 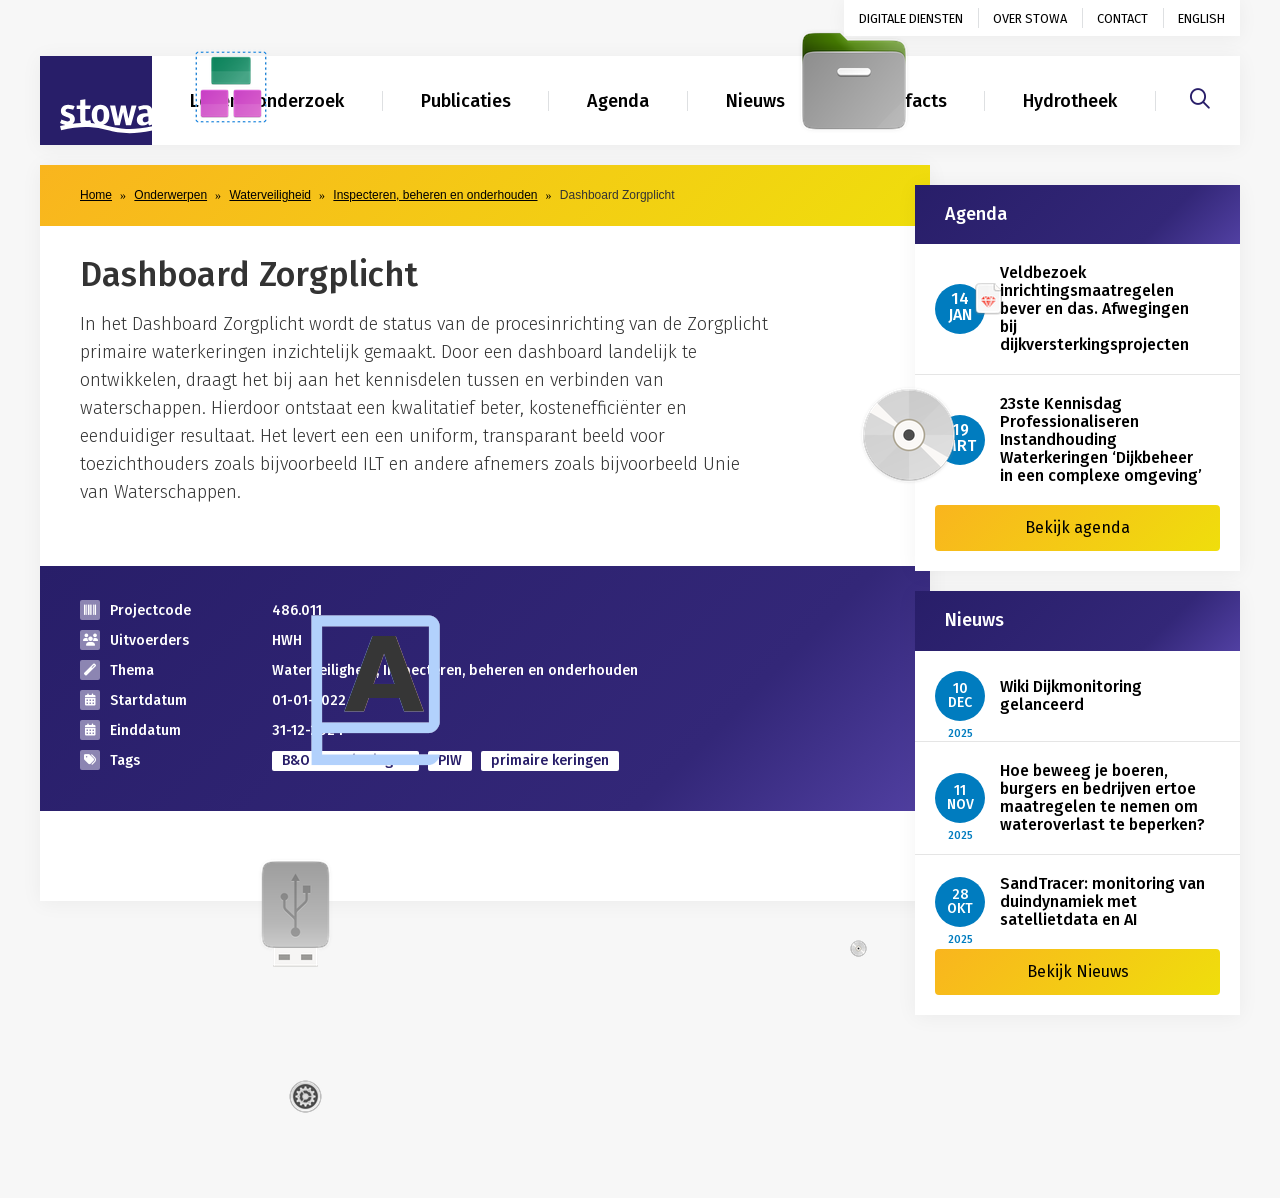 What do you see at coordinates (909, 435) in the screenshot?
I see `access CD/DVD drive or optical media` at bounding box center [909, 435].